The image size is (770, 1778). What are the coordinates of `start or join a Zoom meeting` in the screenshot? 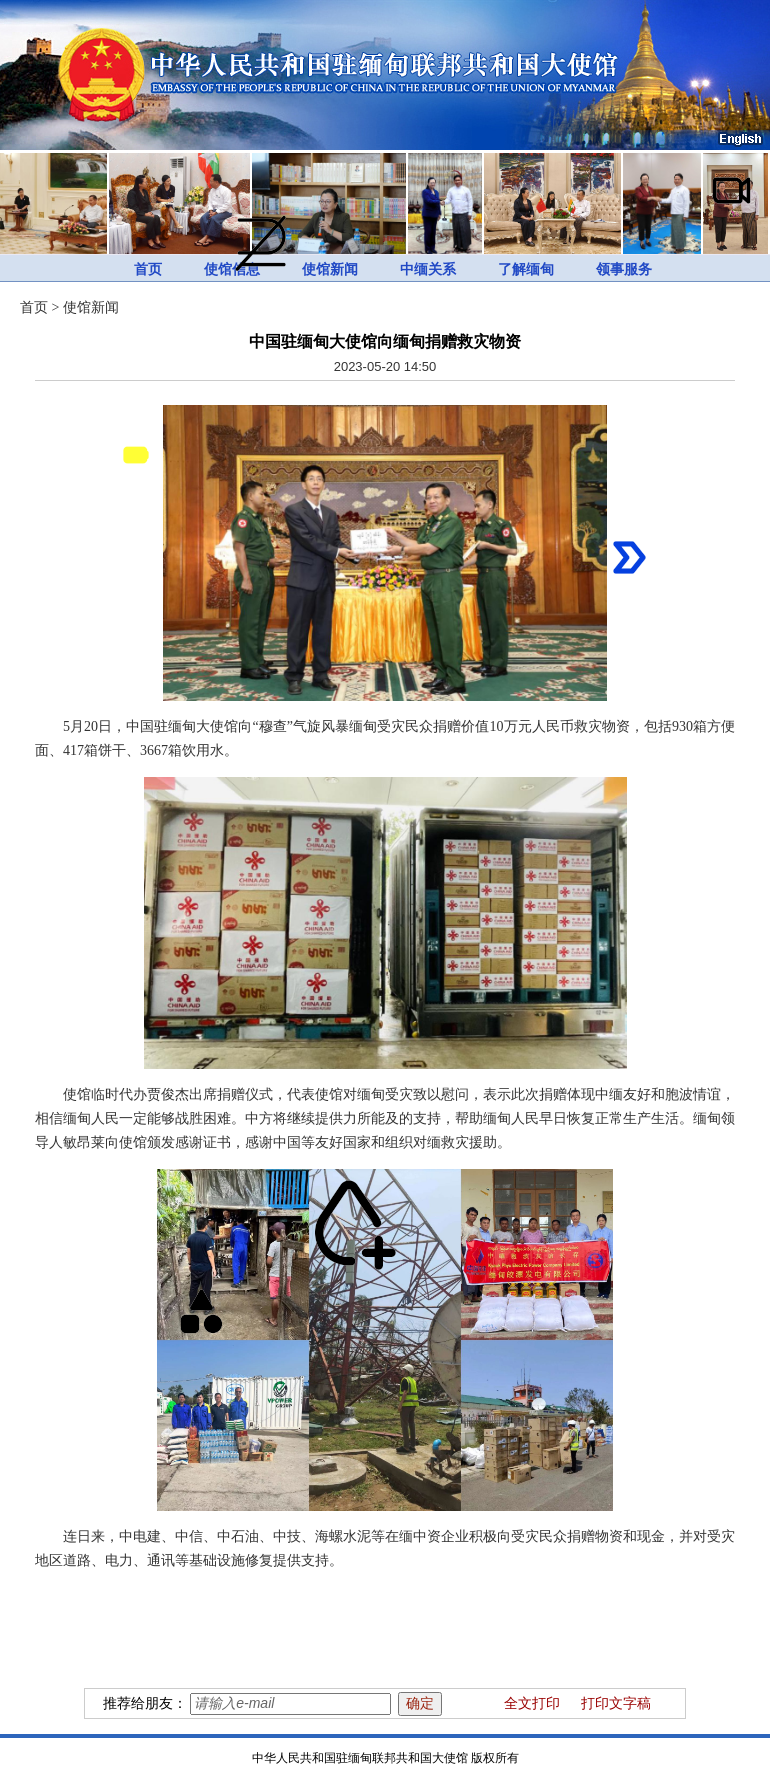 It's located at (731, 190).